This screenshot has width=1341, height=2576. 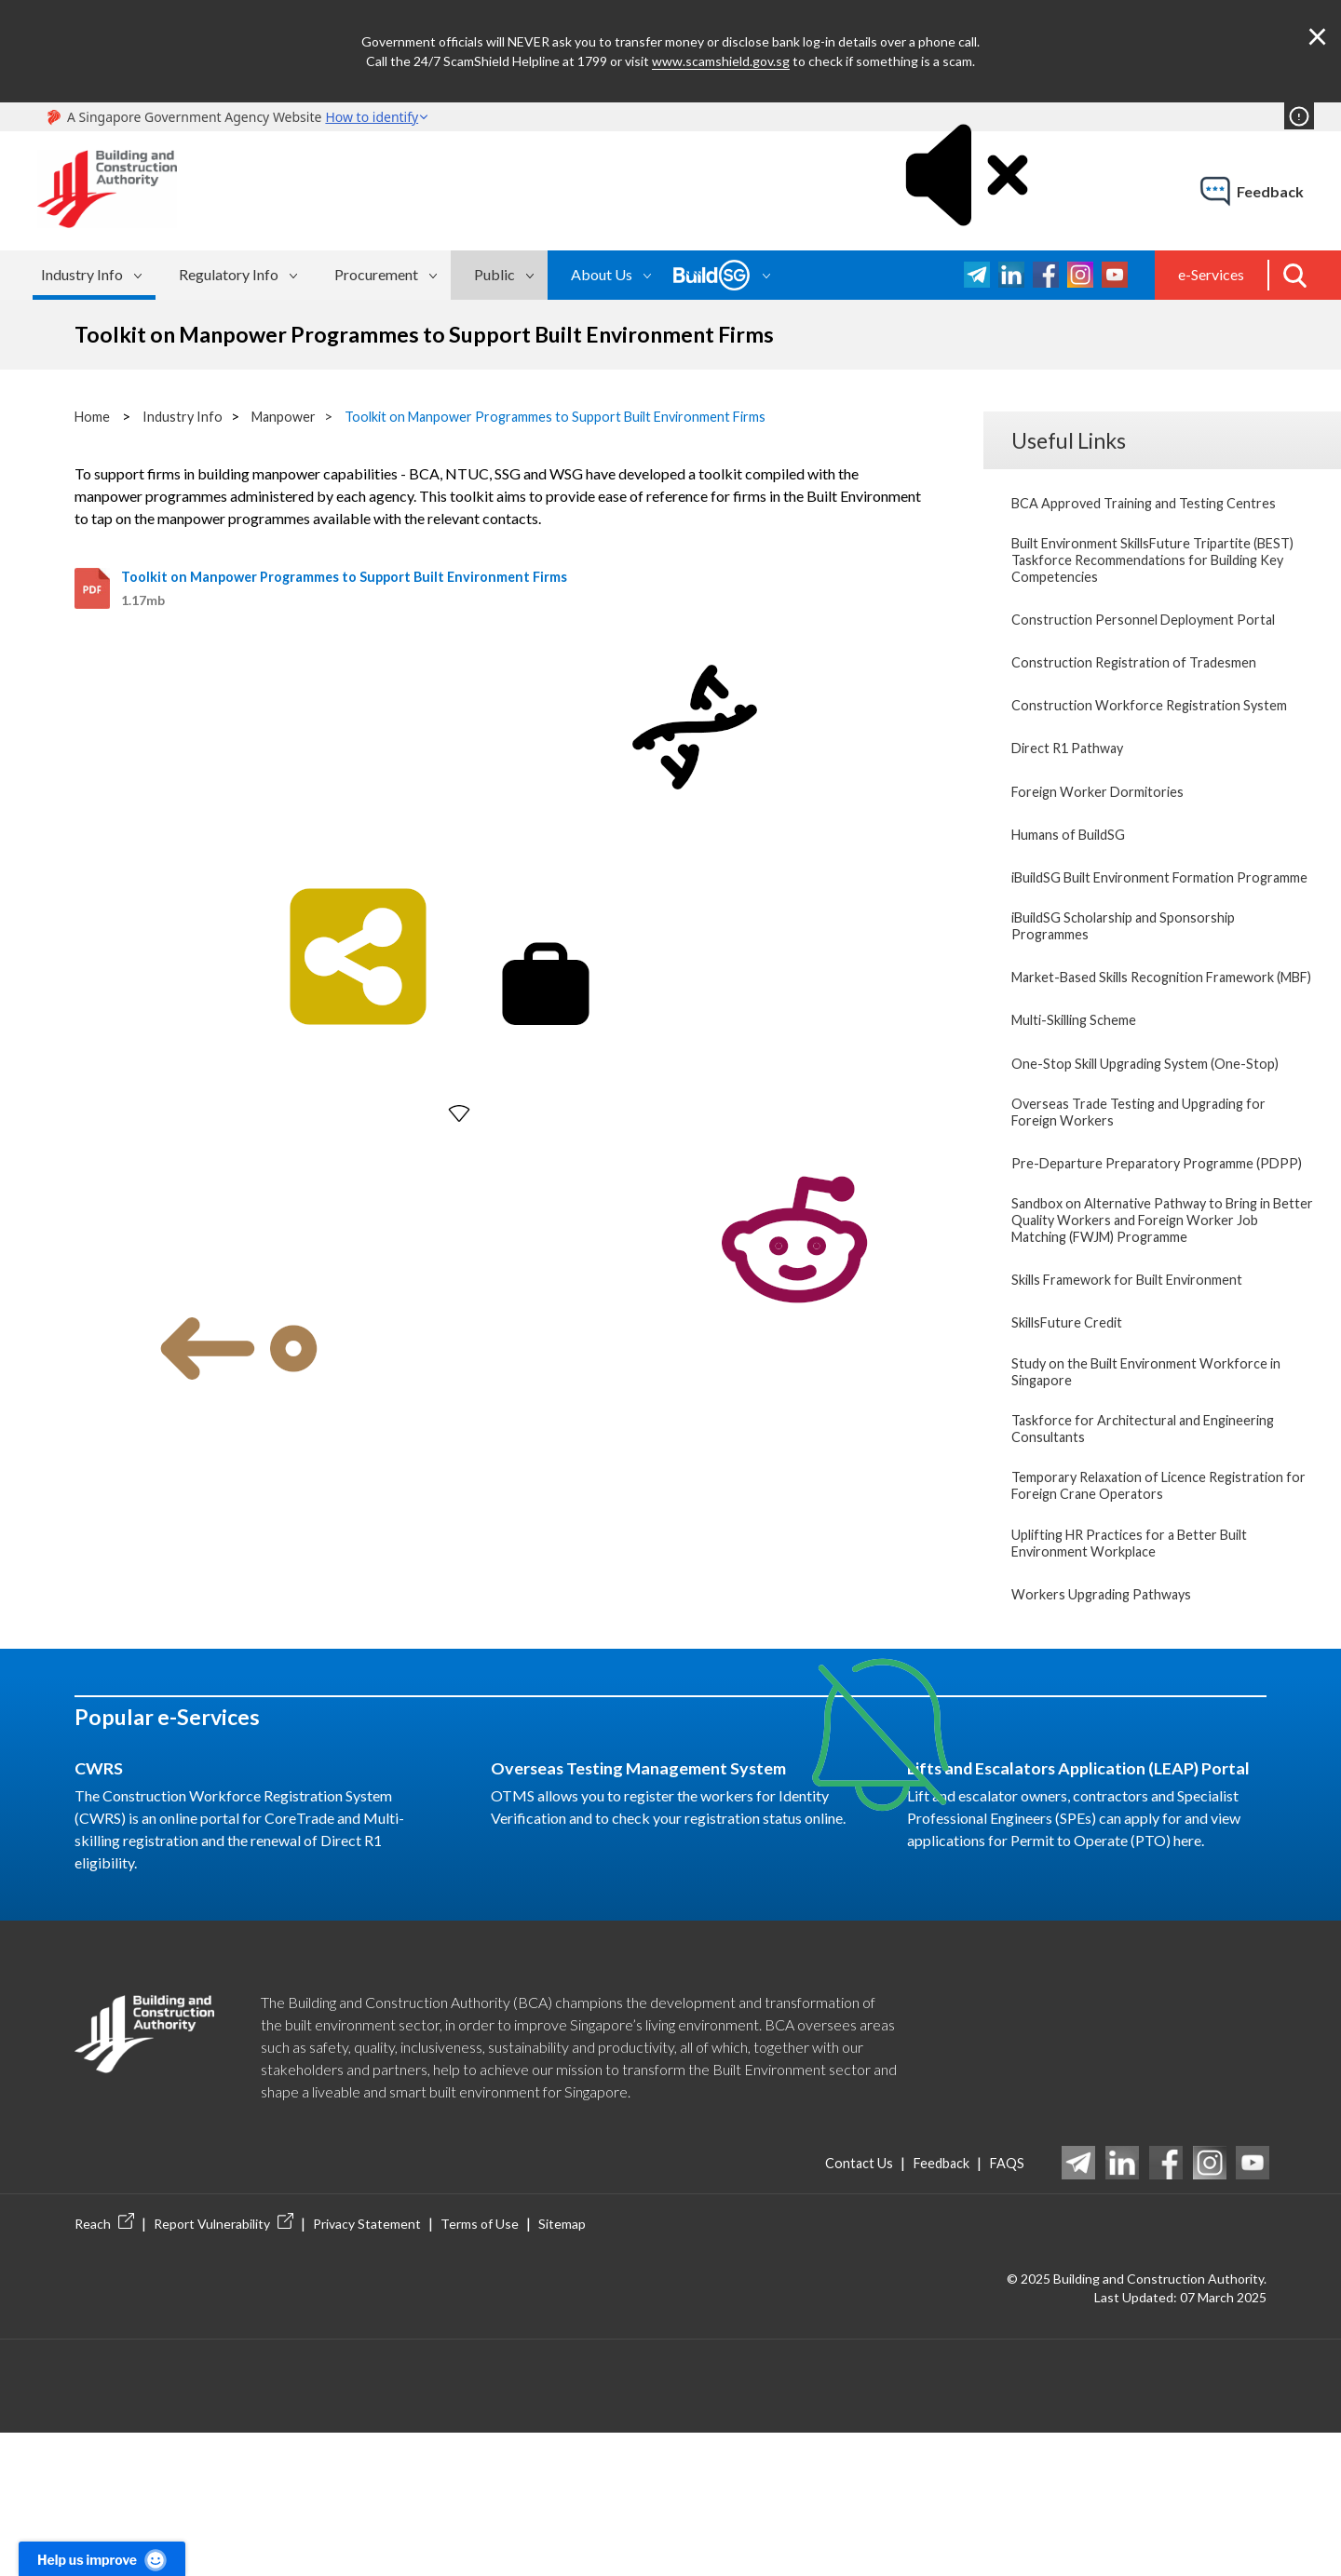 What do you see at coordinates (238, 1348) in the screenshot?
I see `move item to the left` at bounding box center [238, 1348].